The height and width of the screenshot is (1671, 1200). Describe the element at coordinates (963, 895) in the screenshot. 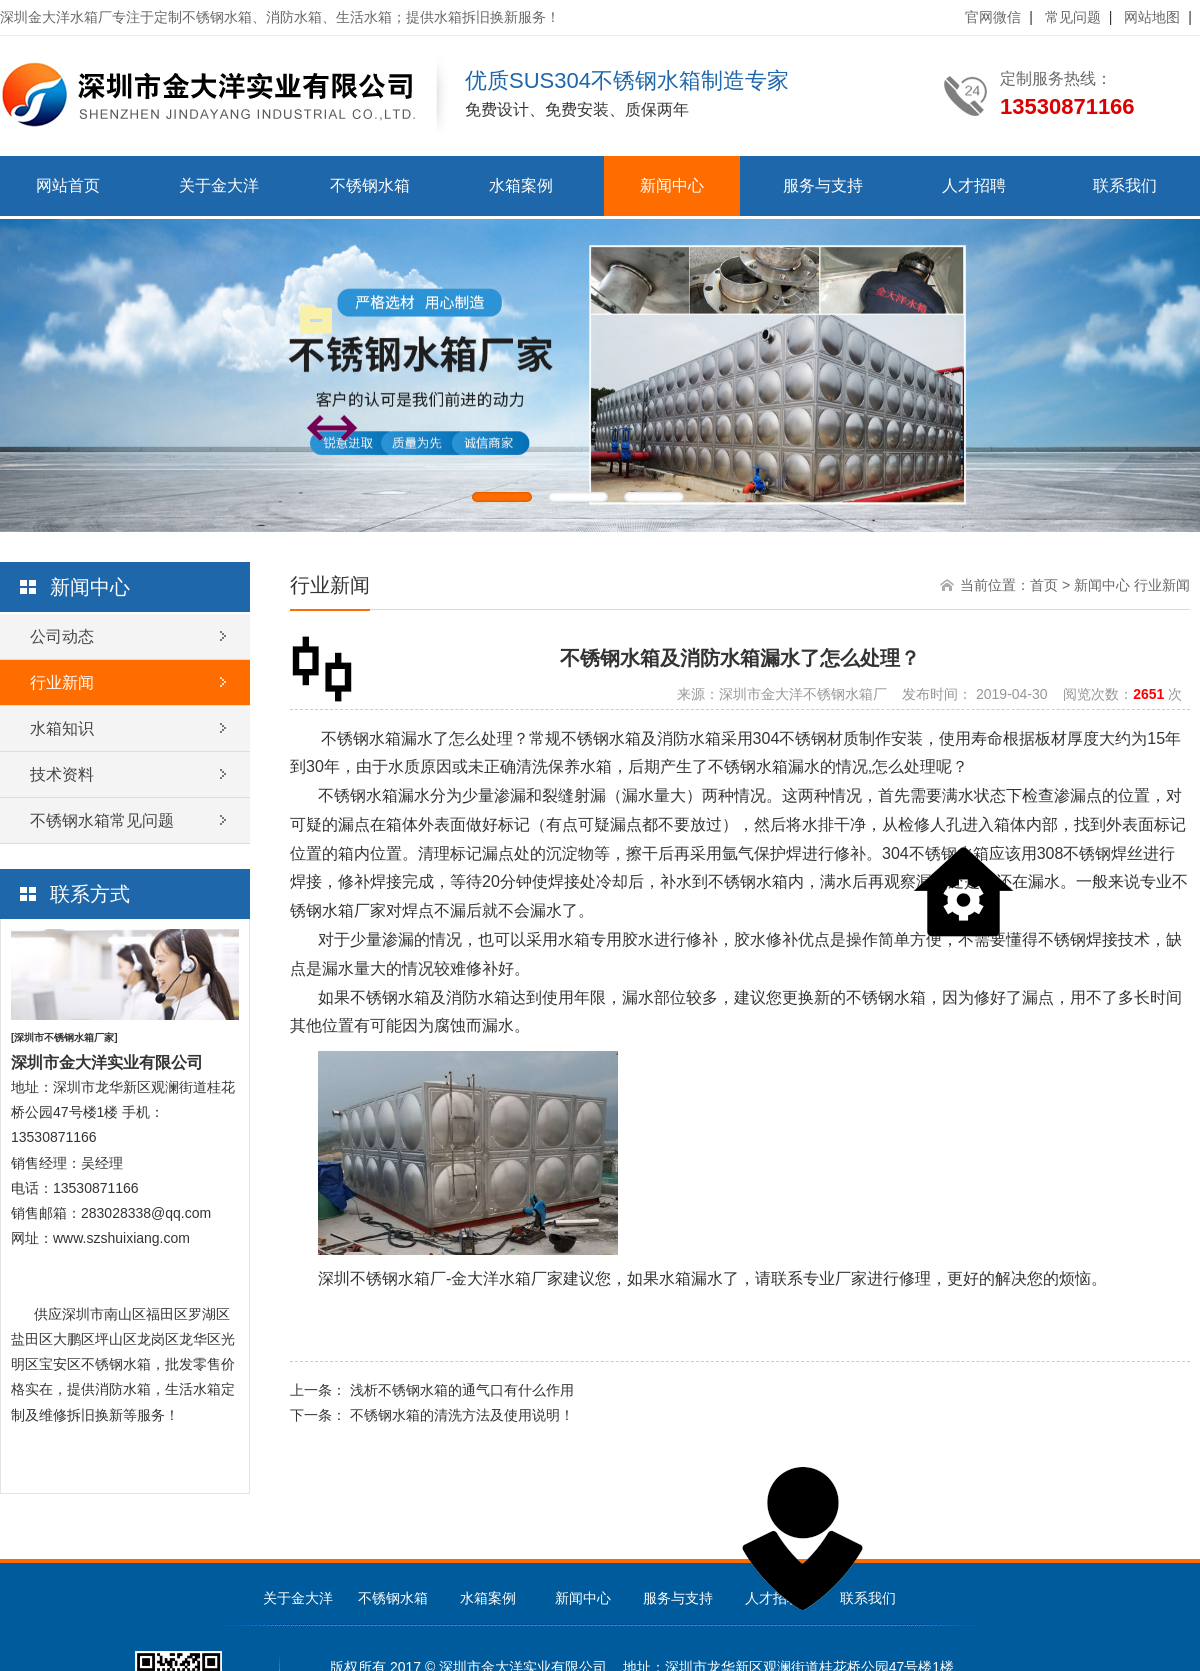

I see `access home or house settings` at that location.